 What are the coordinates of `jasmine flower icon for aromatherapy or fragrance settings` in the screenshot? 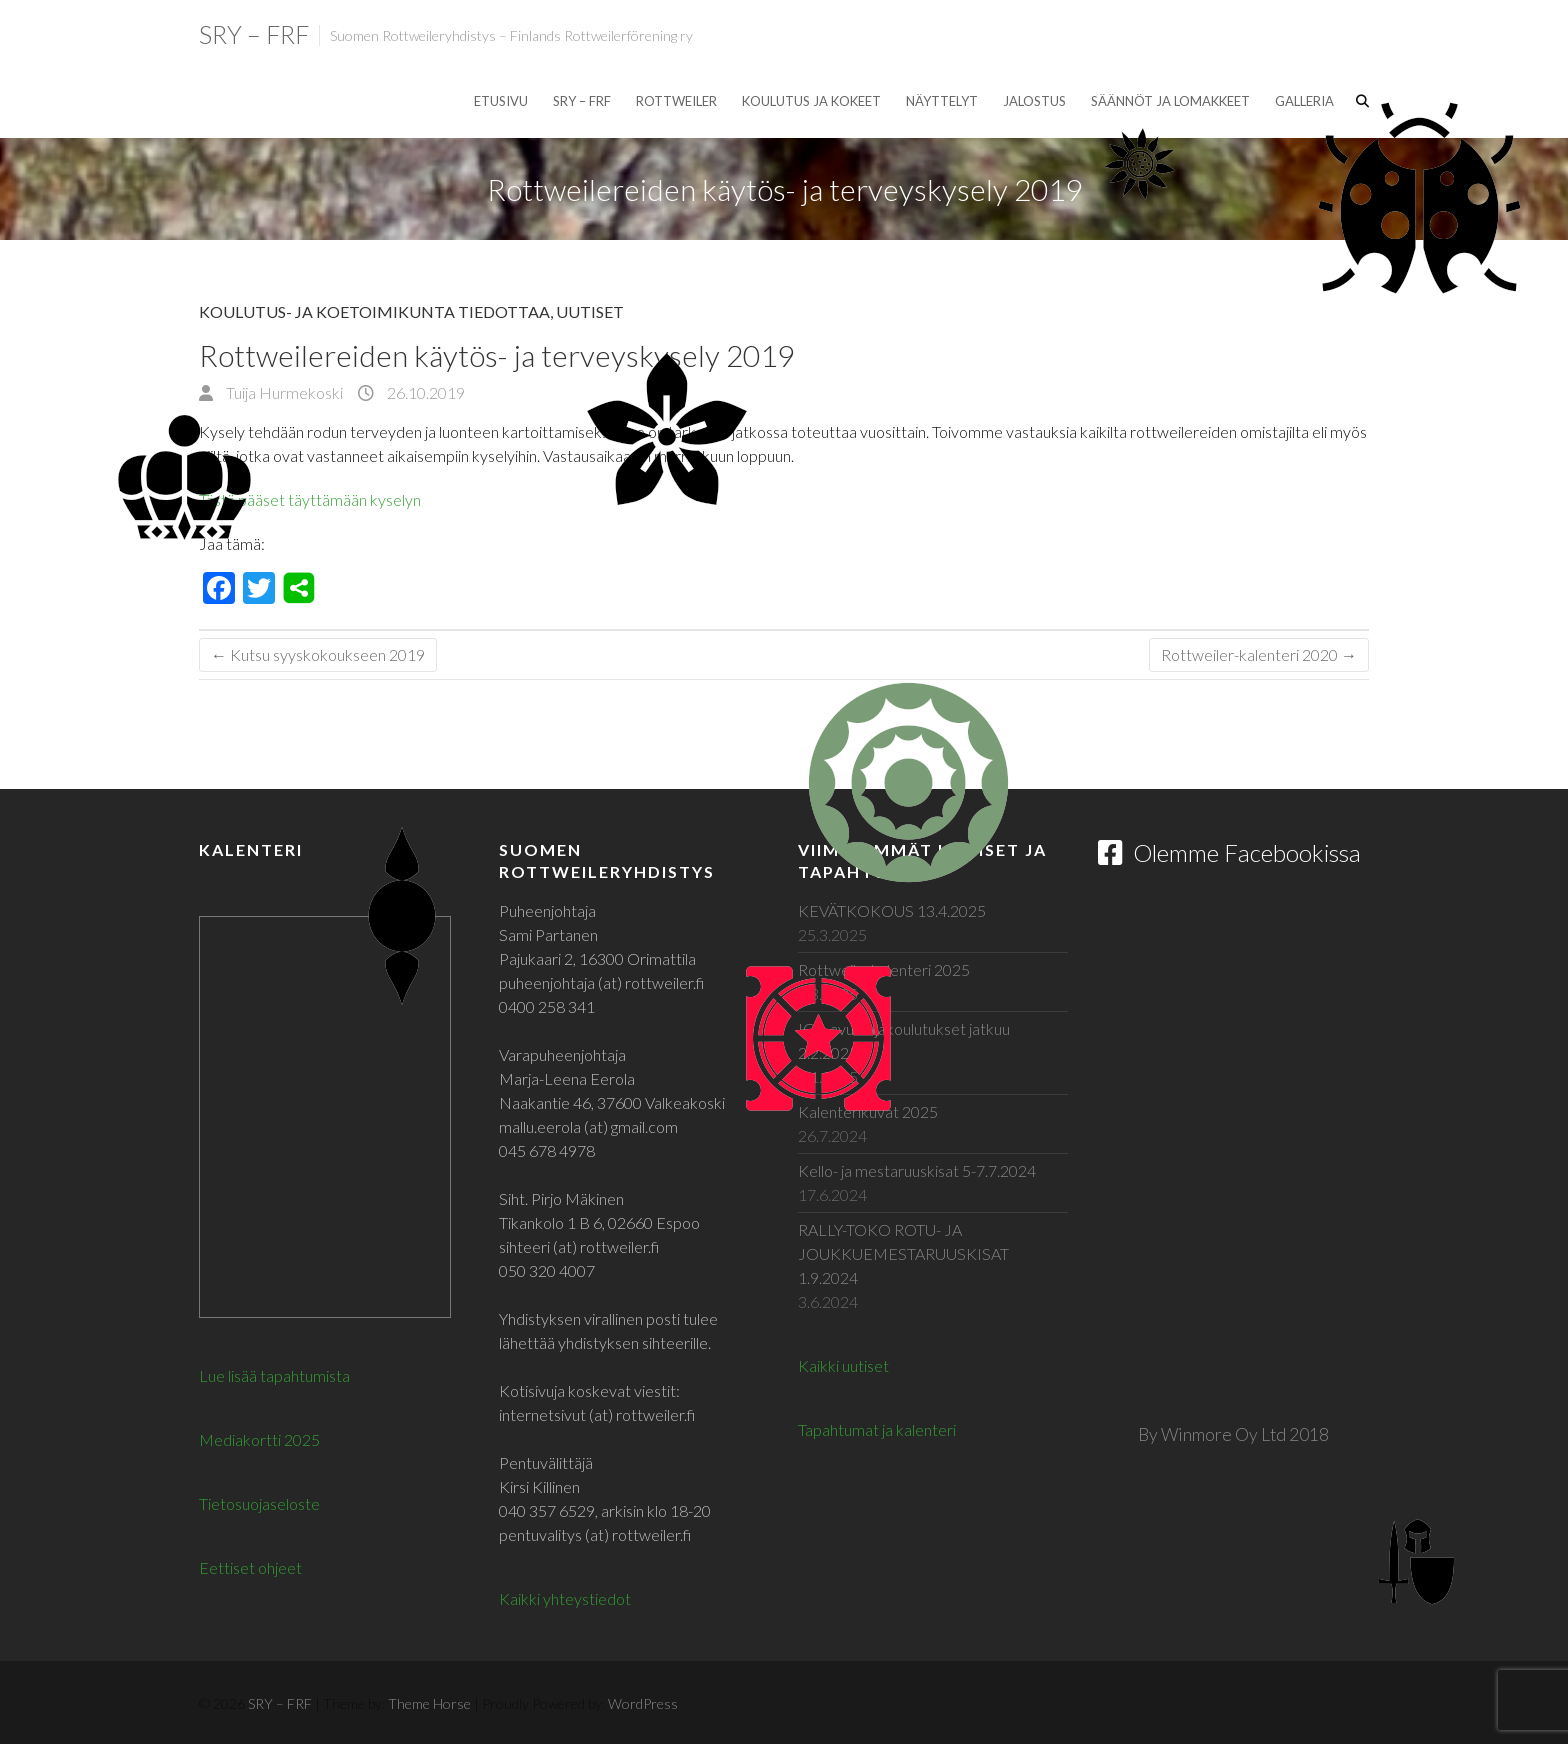 It's located at (667, 429).